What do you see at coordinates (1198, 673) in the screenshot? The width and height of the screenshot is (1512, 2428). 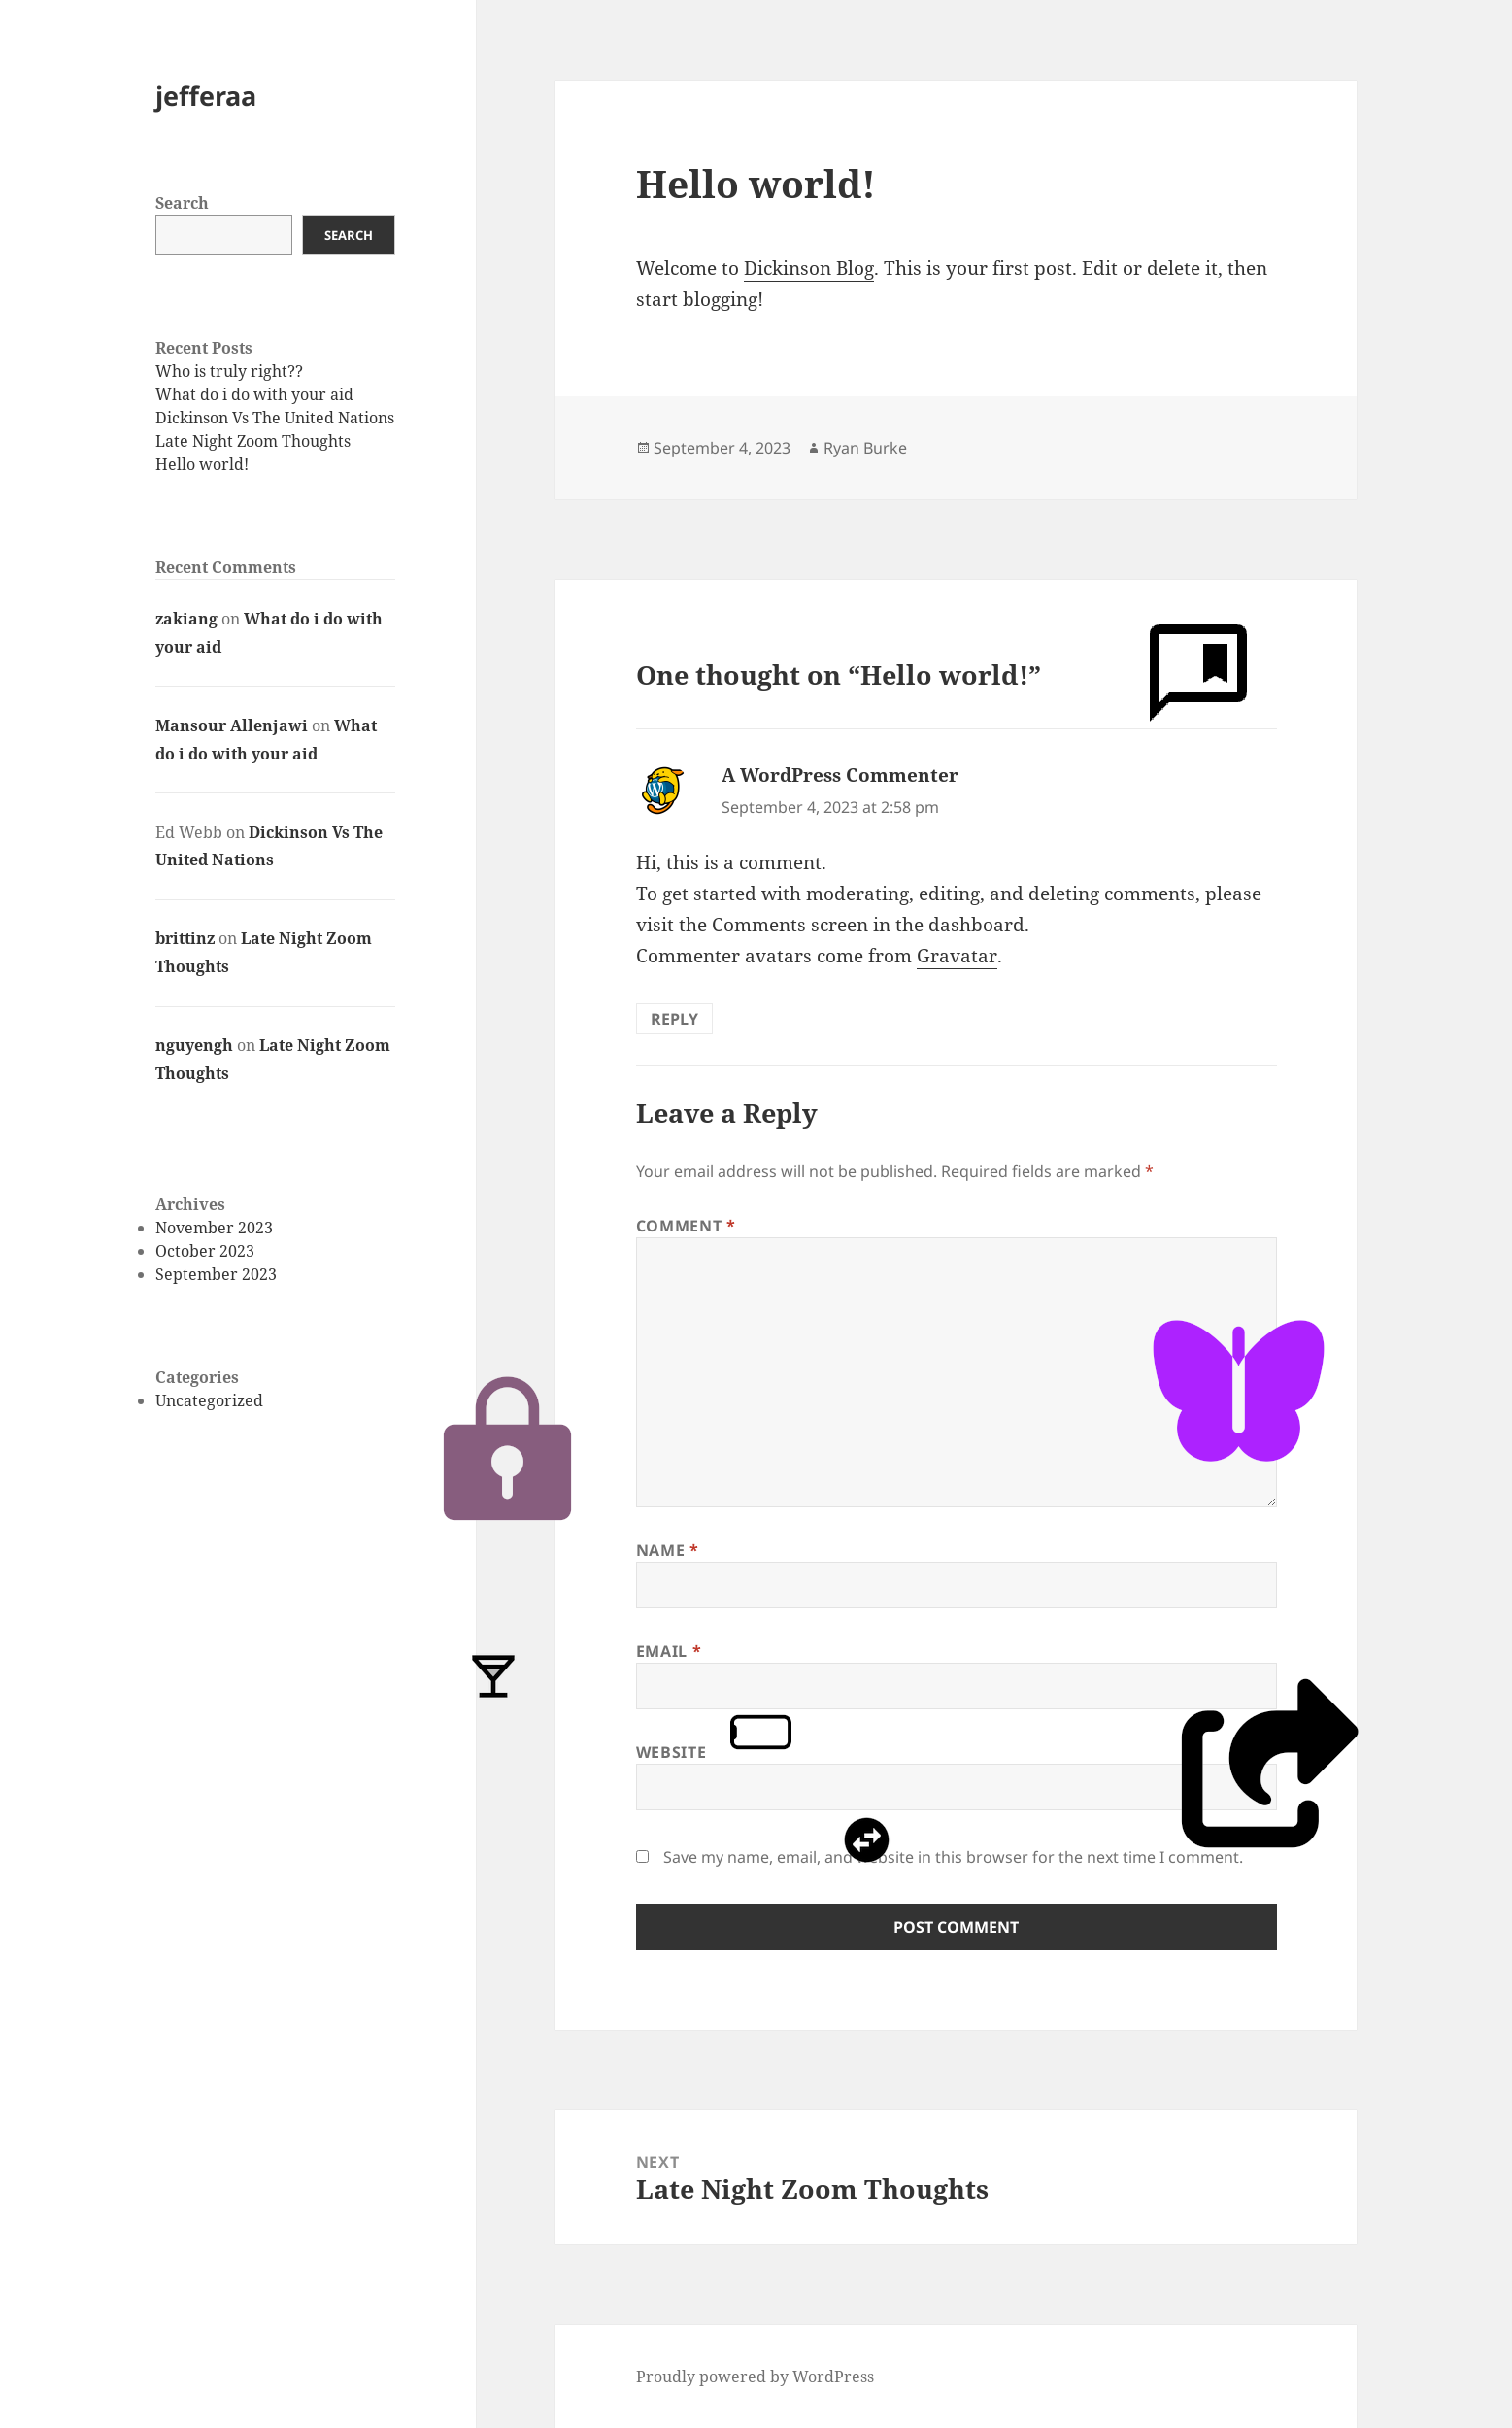 I see `access saved comments or messages` at bounding box center [1198, 673].